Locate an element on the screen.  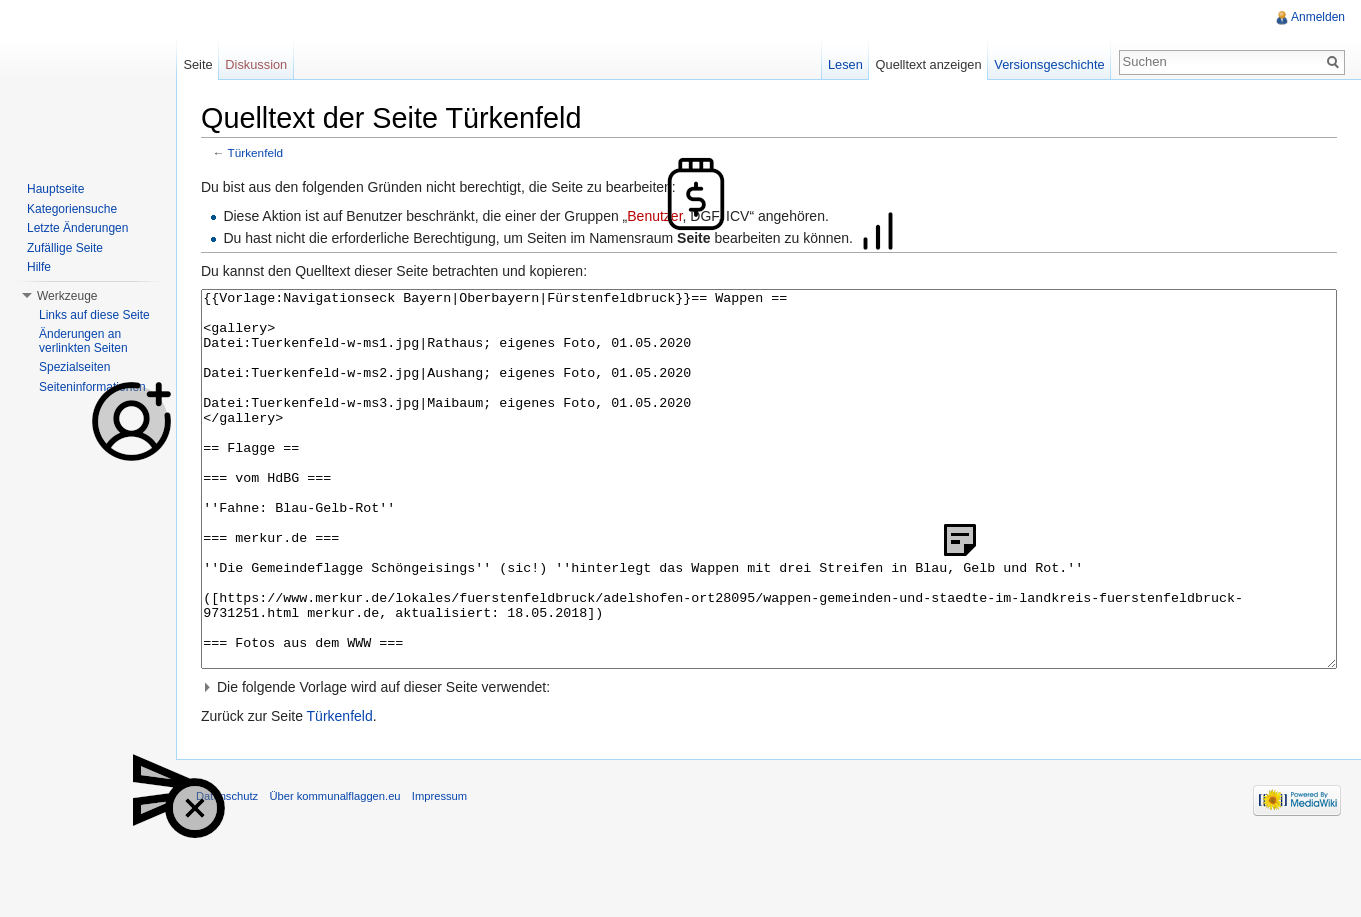
cancel a scheduled message is located at coordinates (177, 790).